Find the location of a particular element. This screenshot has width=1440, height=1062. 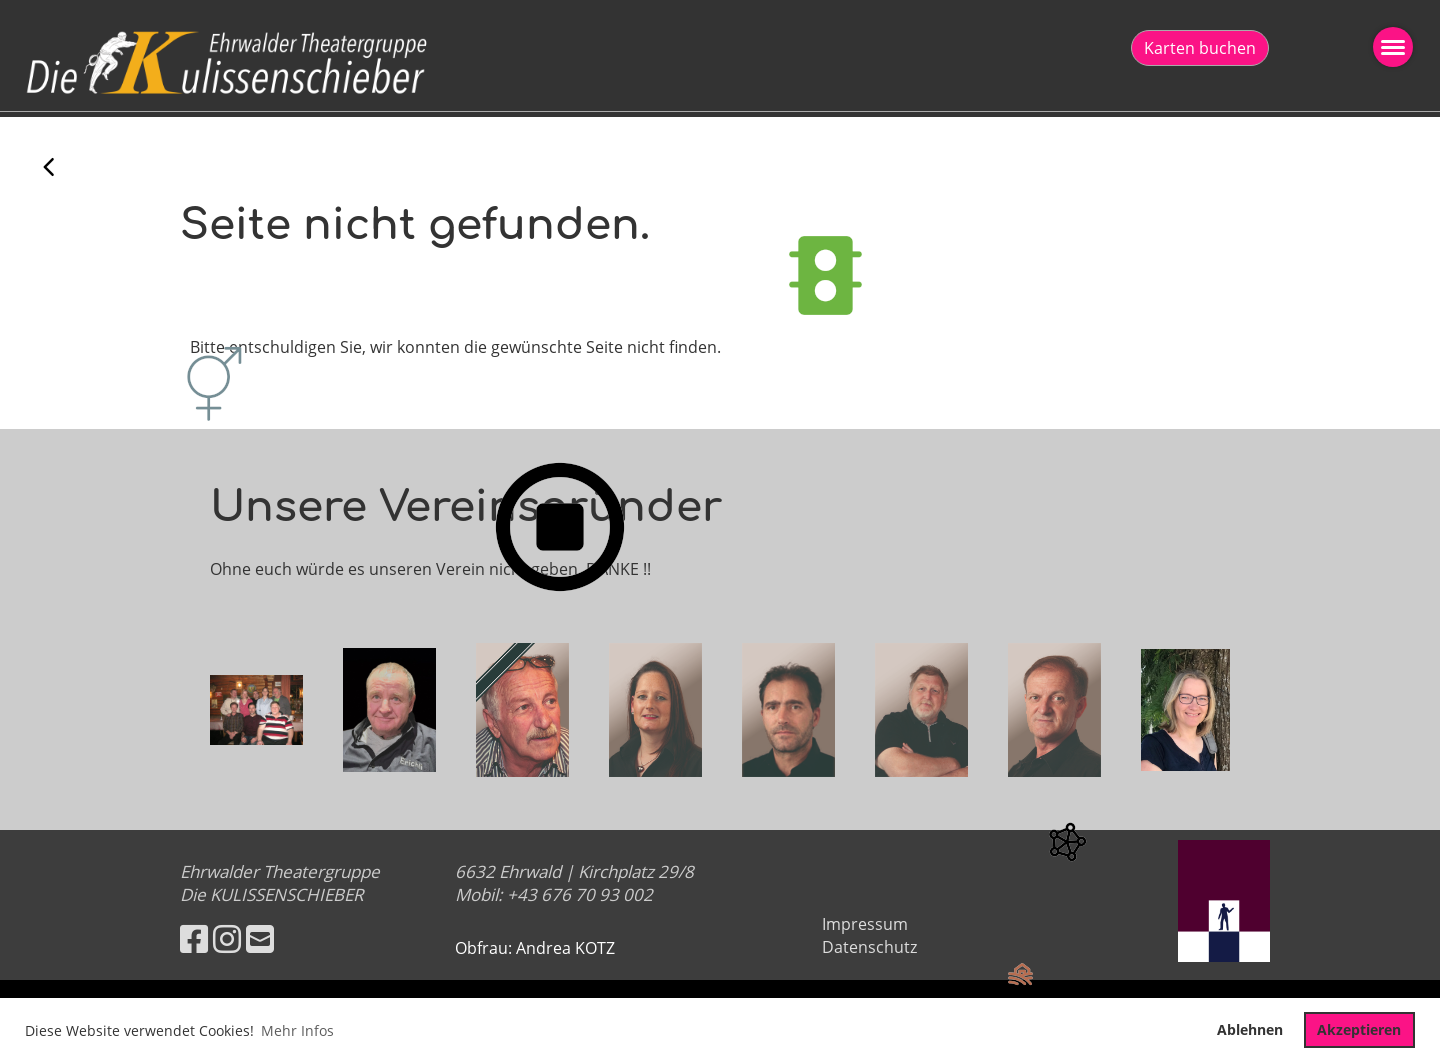

go back to the previous screen is located at coordinates (50, 167).